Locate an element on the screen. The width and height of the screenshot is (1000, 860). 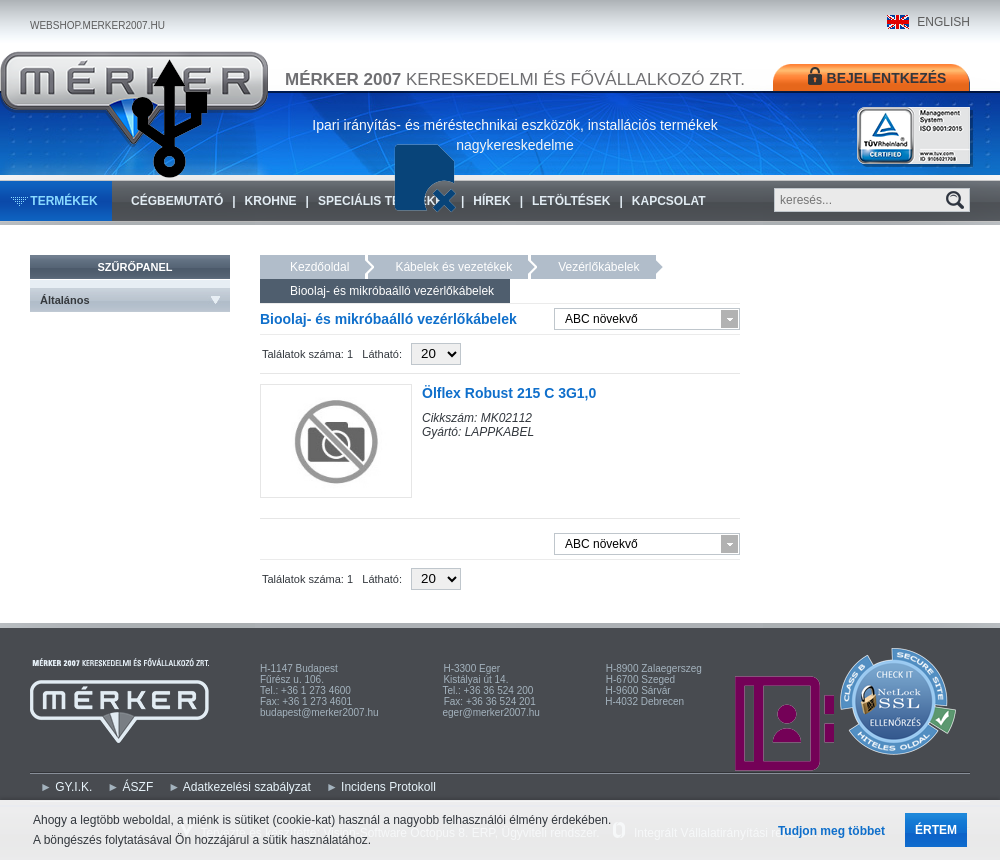
open your contacts list is located at coordinates (777, 723).